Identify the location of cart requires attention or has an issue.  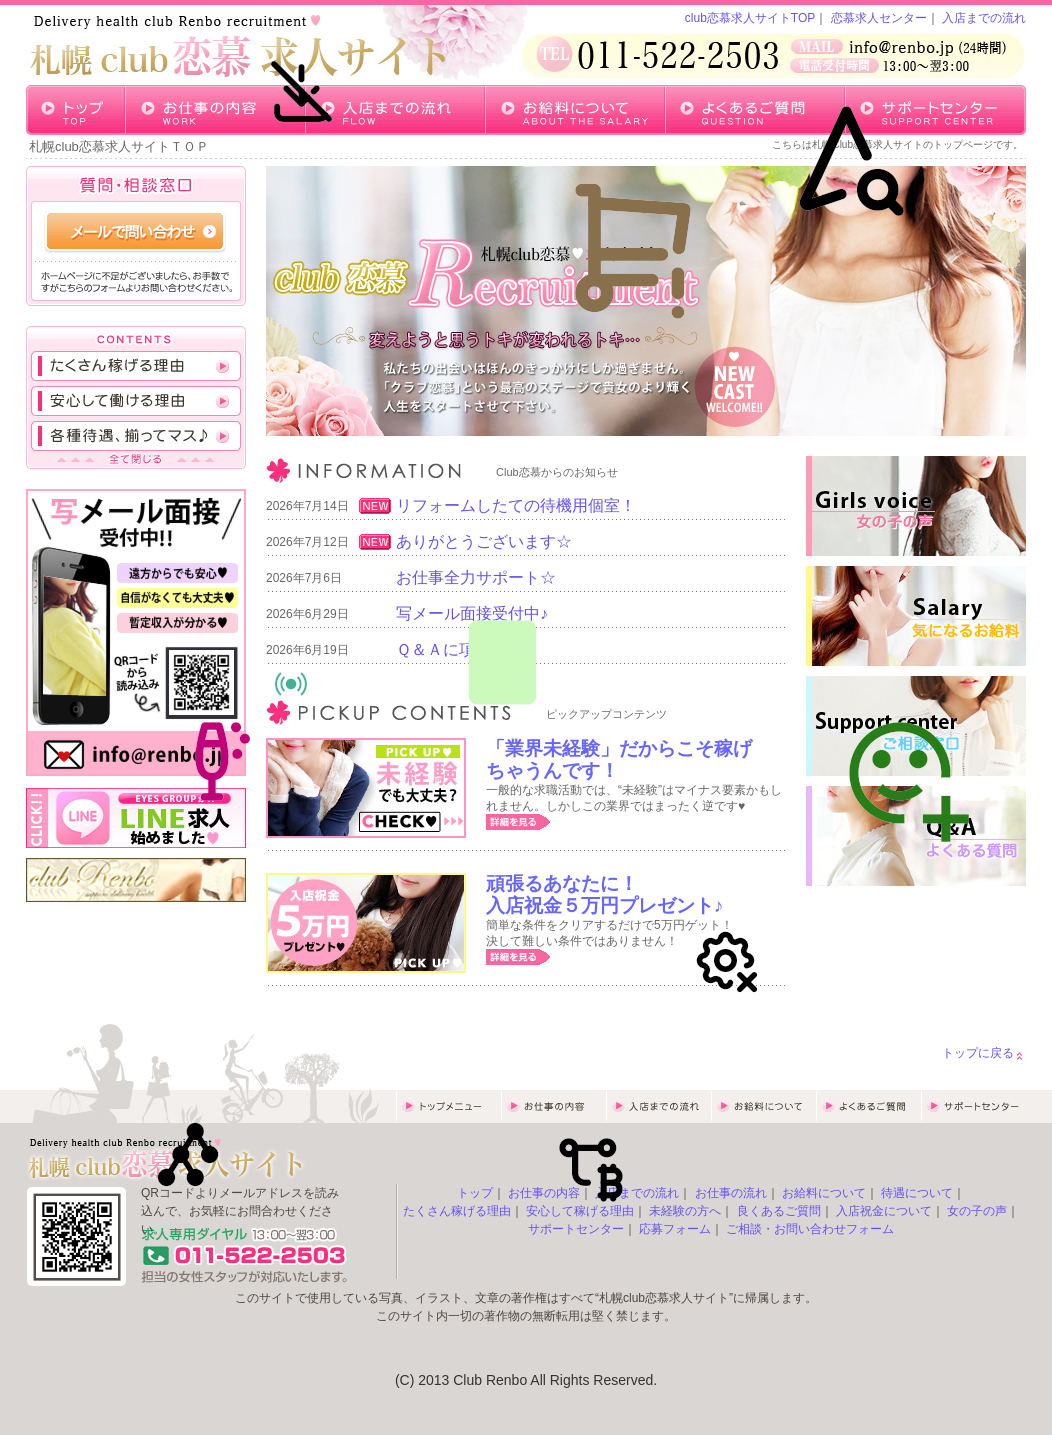
(633, 248).